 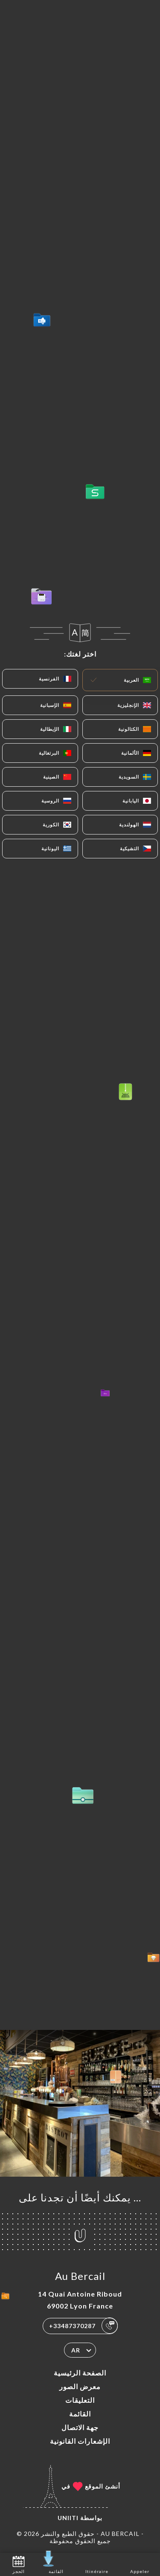 What do you see at coordinates (41, 597) in the screenshot?
I see `open motrix download manager folder` at bounding box center [41, 597].